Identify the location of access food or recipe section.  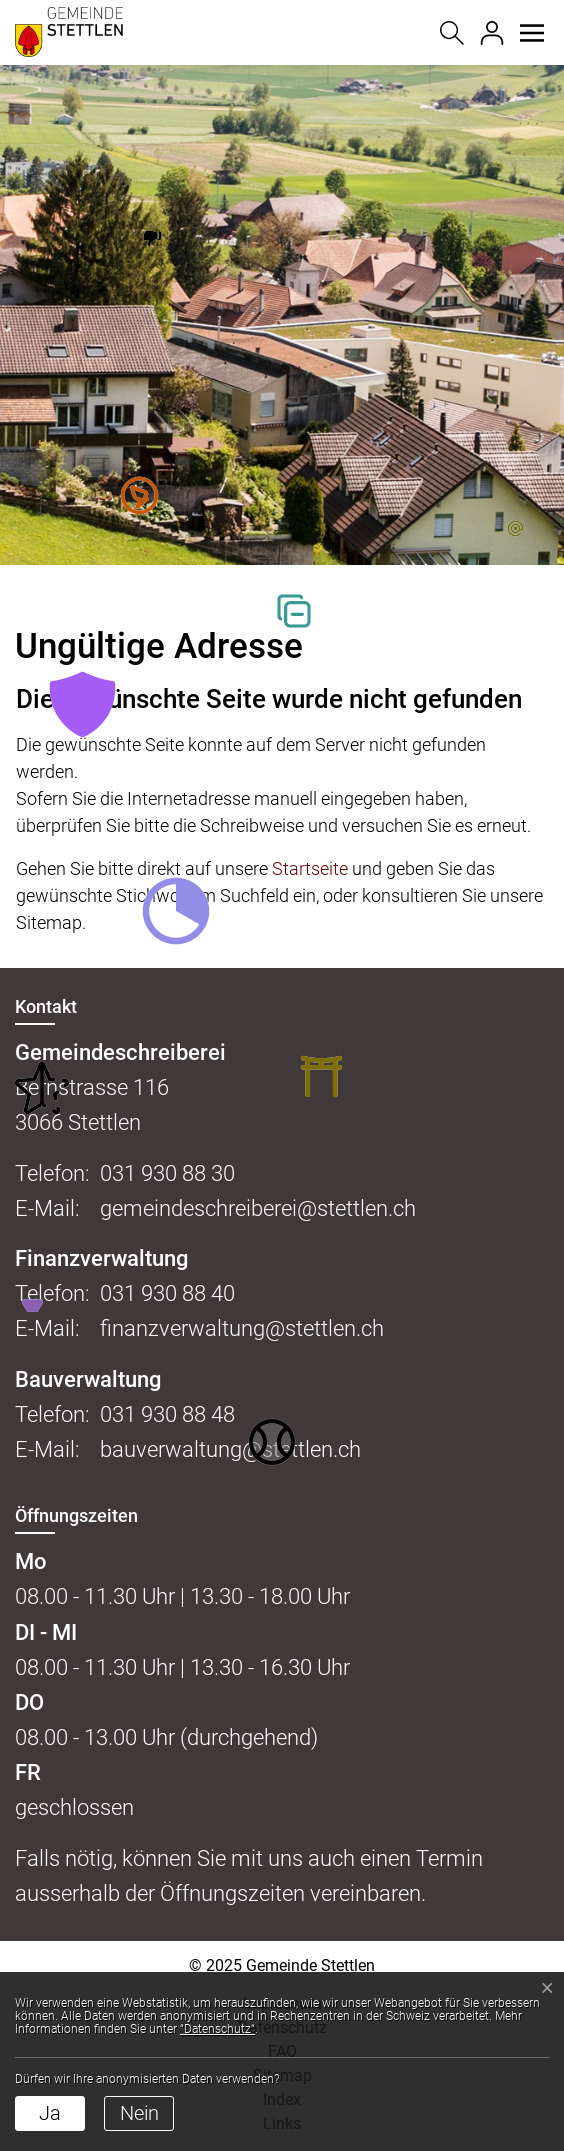
(32, 1304).